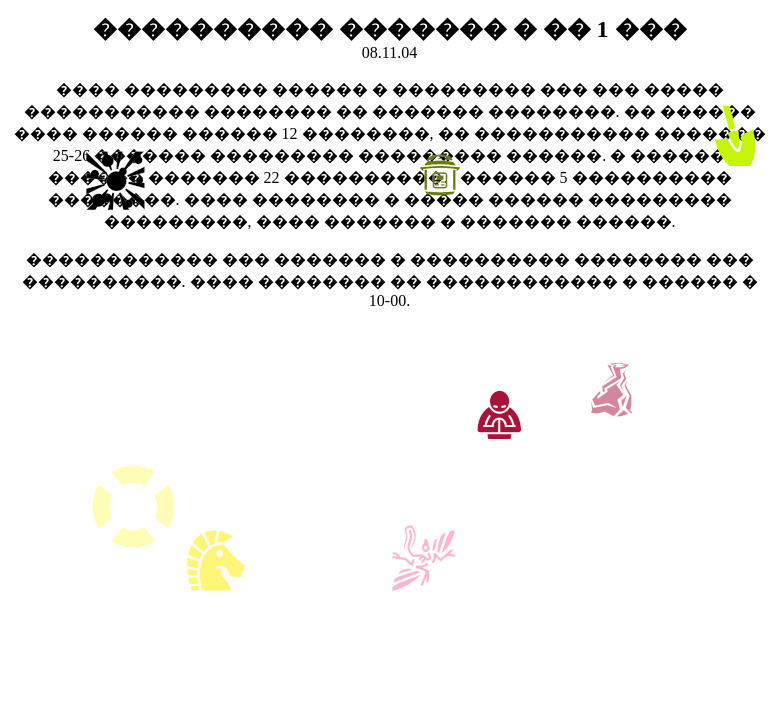  What do you see at coordinates (133, 506) in the screenshot?
I see `access help or support center` at bounding box center [133, 506].